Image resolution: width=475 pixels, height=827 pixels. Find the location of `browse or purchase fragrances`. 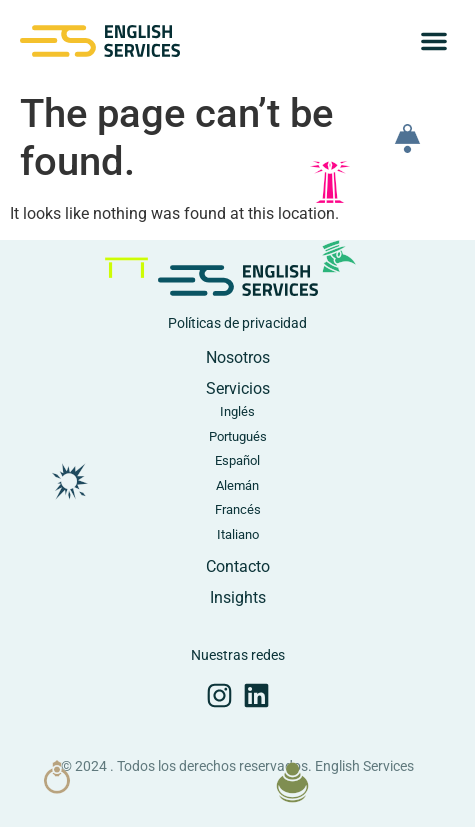

browse or purchase fragrances is located at coordinates (292, 782).